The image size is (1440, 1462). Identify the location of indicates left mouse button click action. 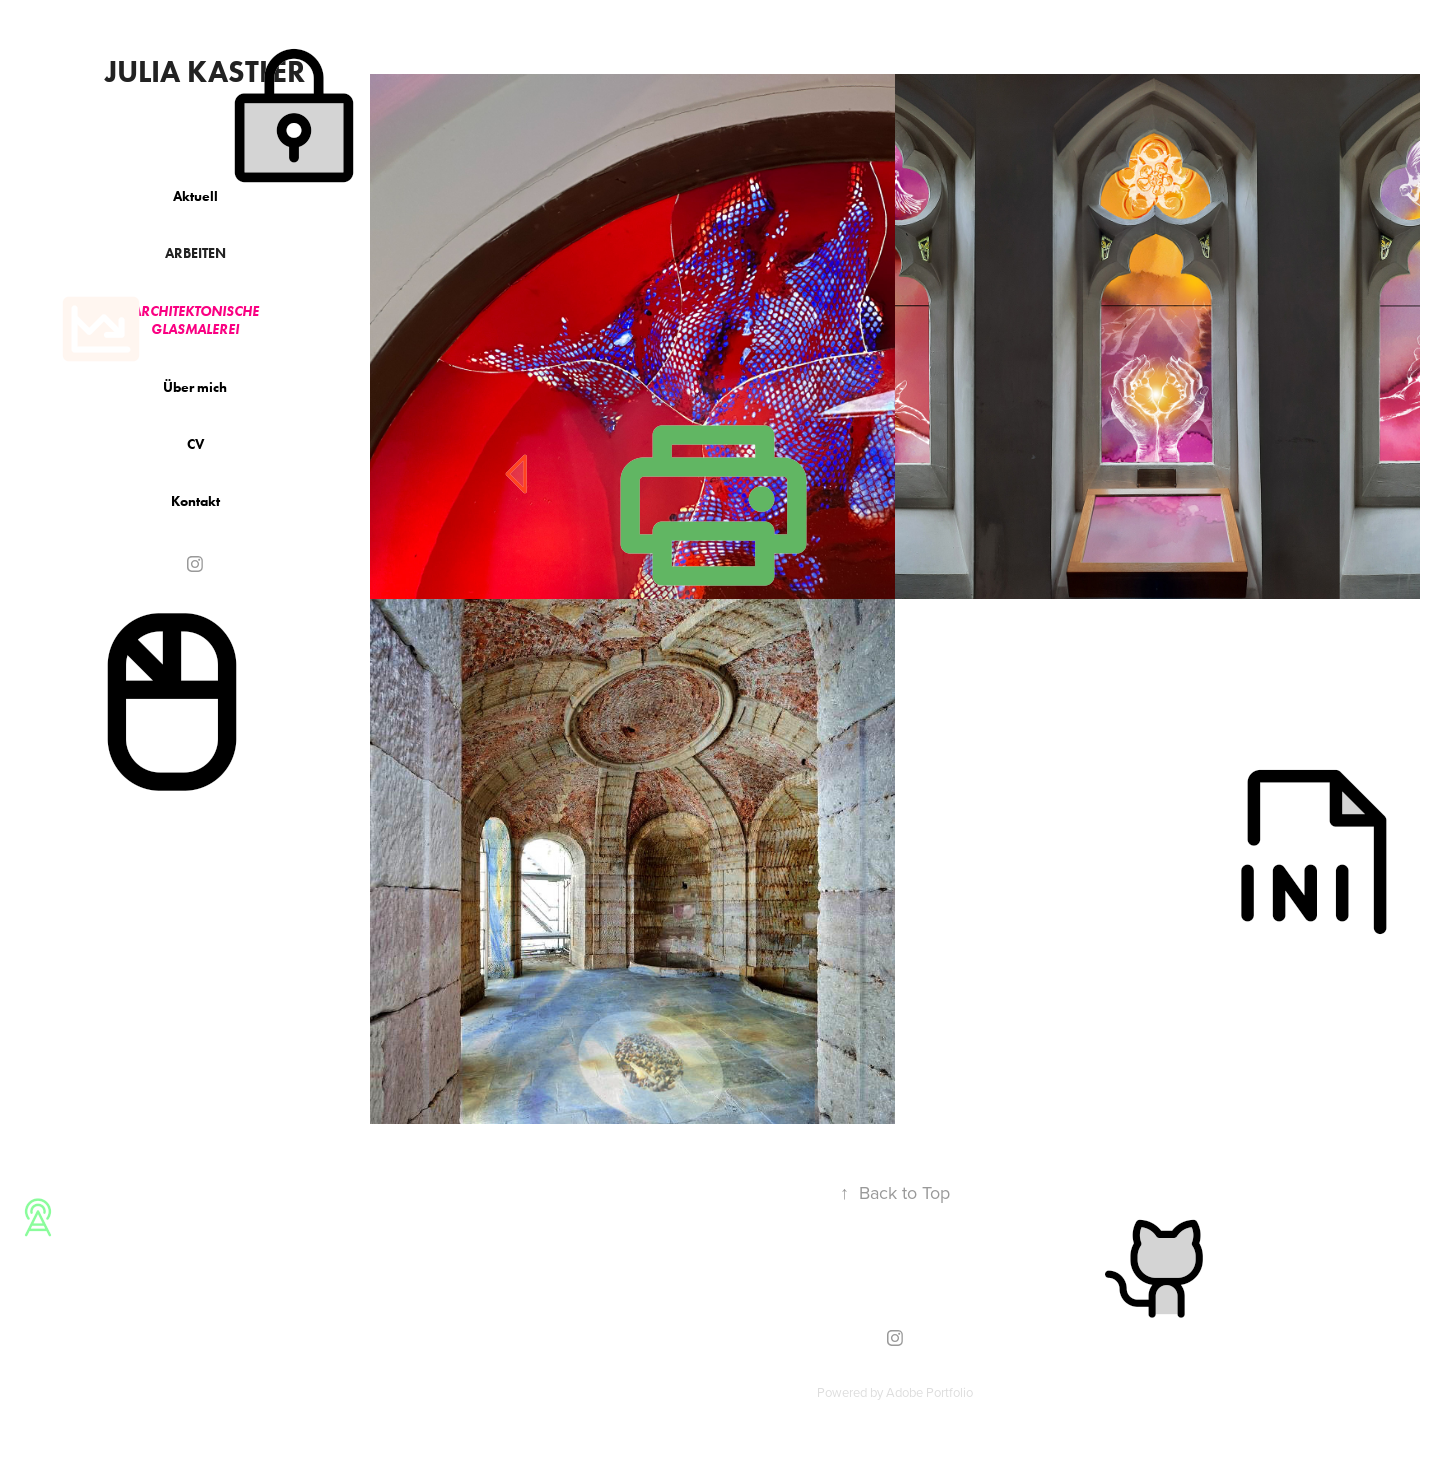
(172, 702).